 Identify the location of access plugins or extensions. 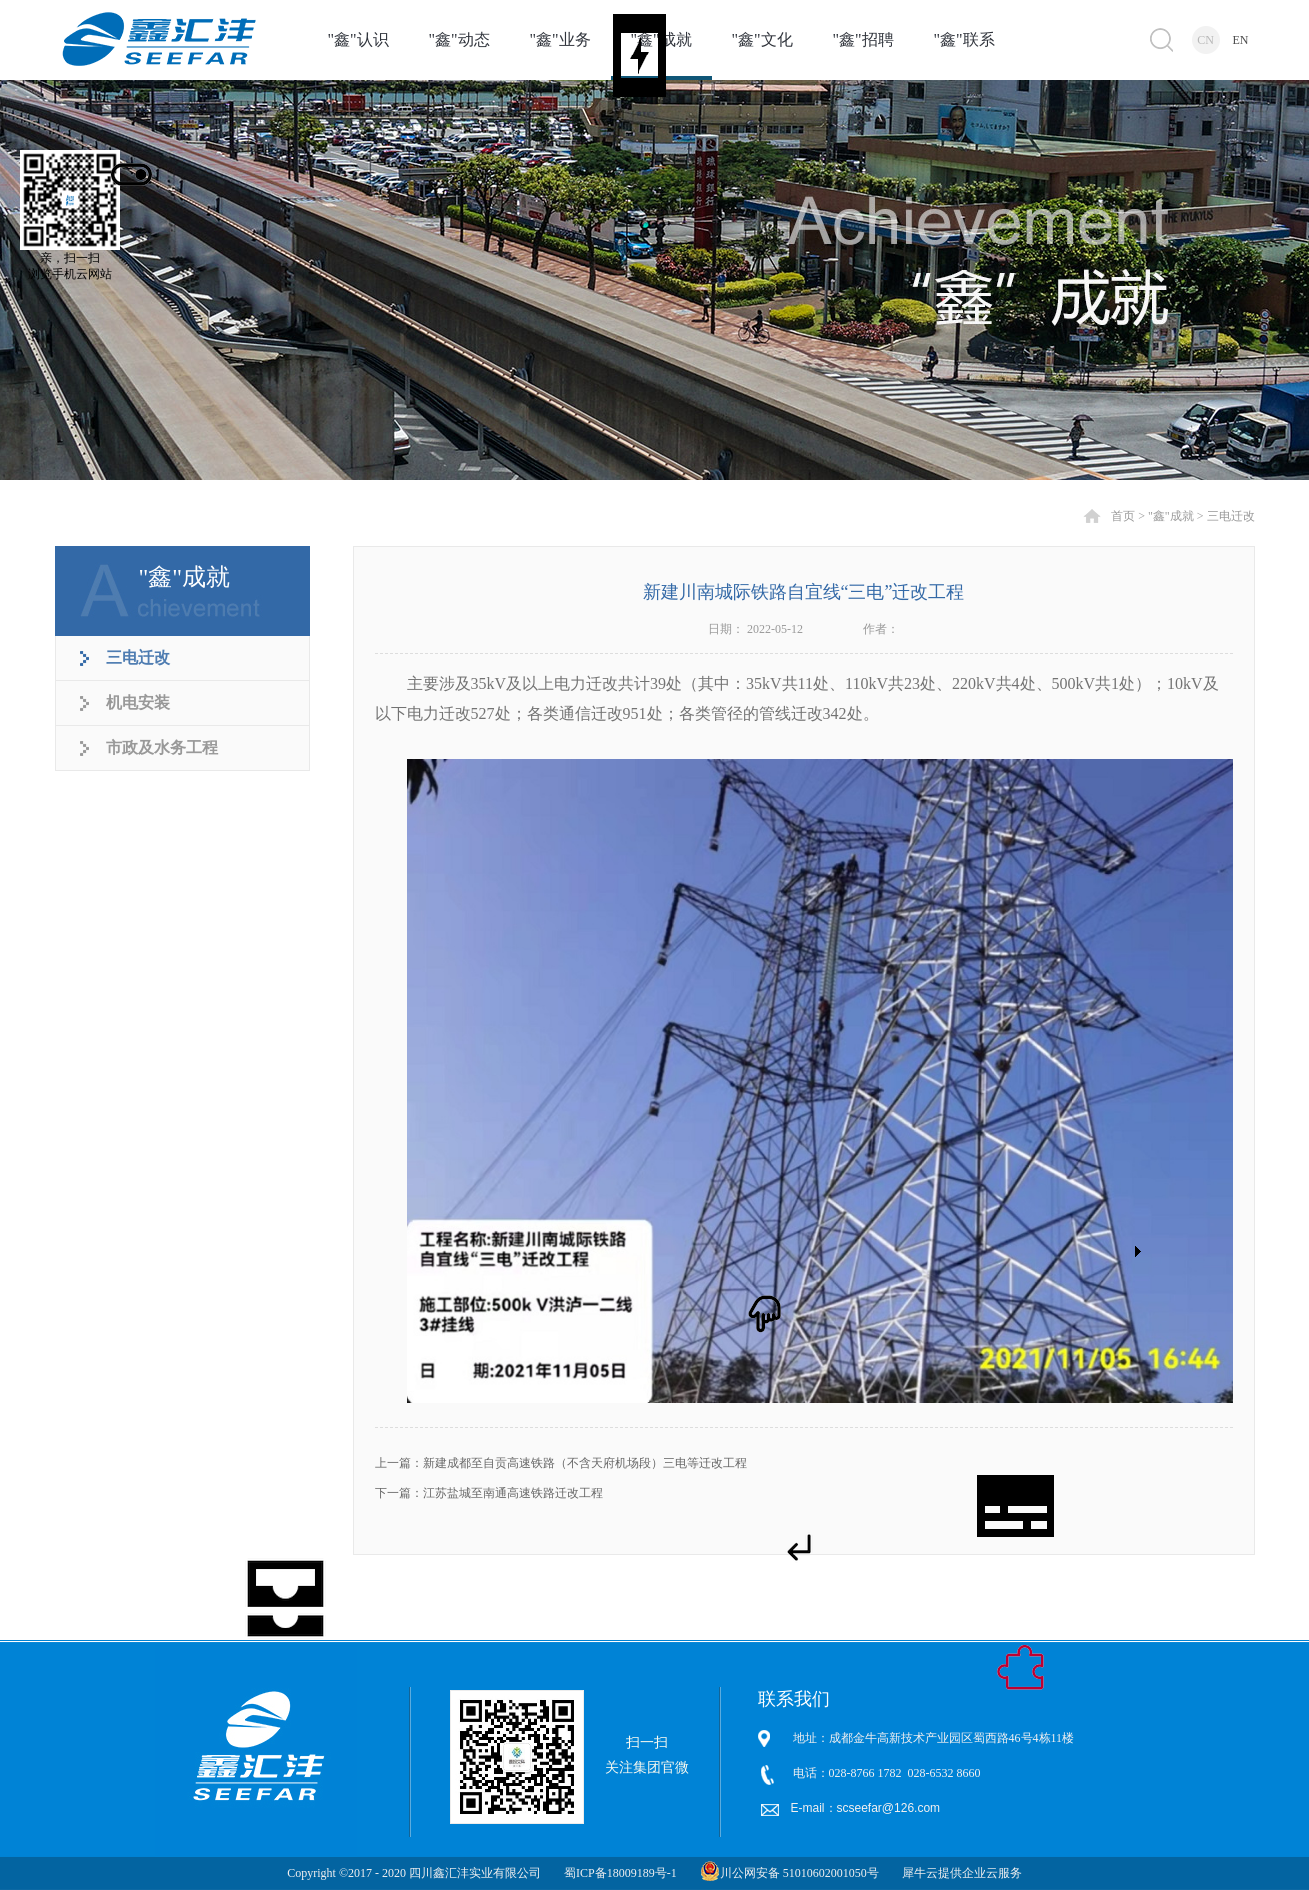
(1023, 1669).